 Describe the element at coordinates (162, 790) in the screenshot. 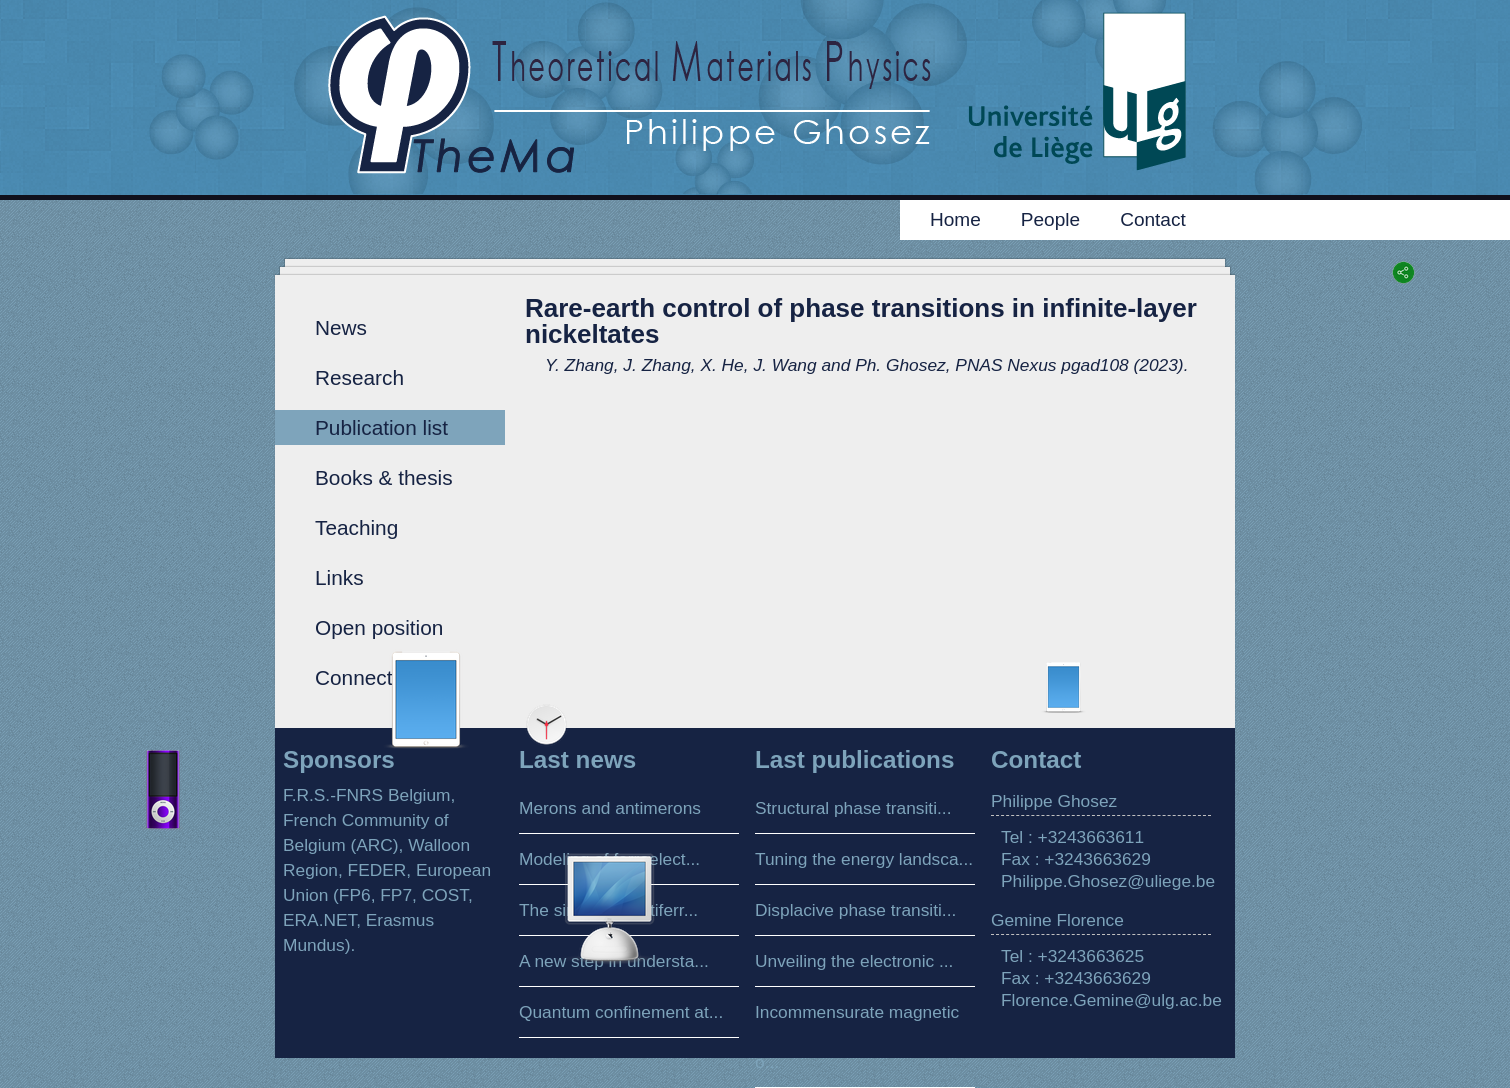

I see `indicates a connected iPod nano device` at that location.